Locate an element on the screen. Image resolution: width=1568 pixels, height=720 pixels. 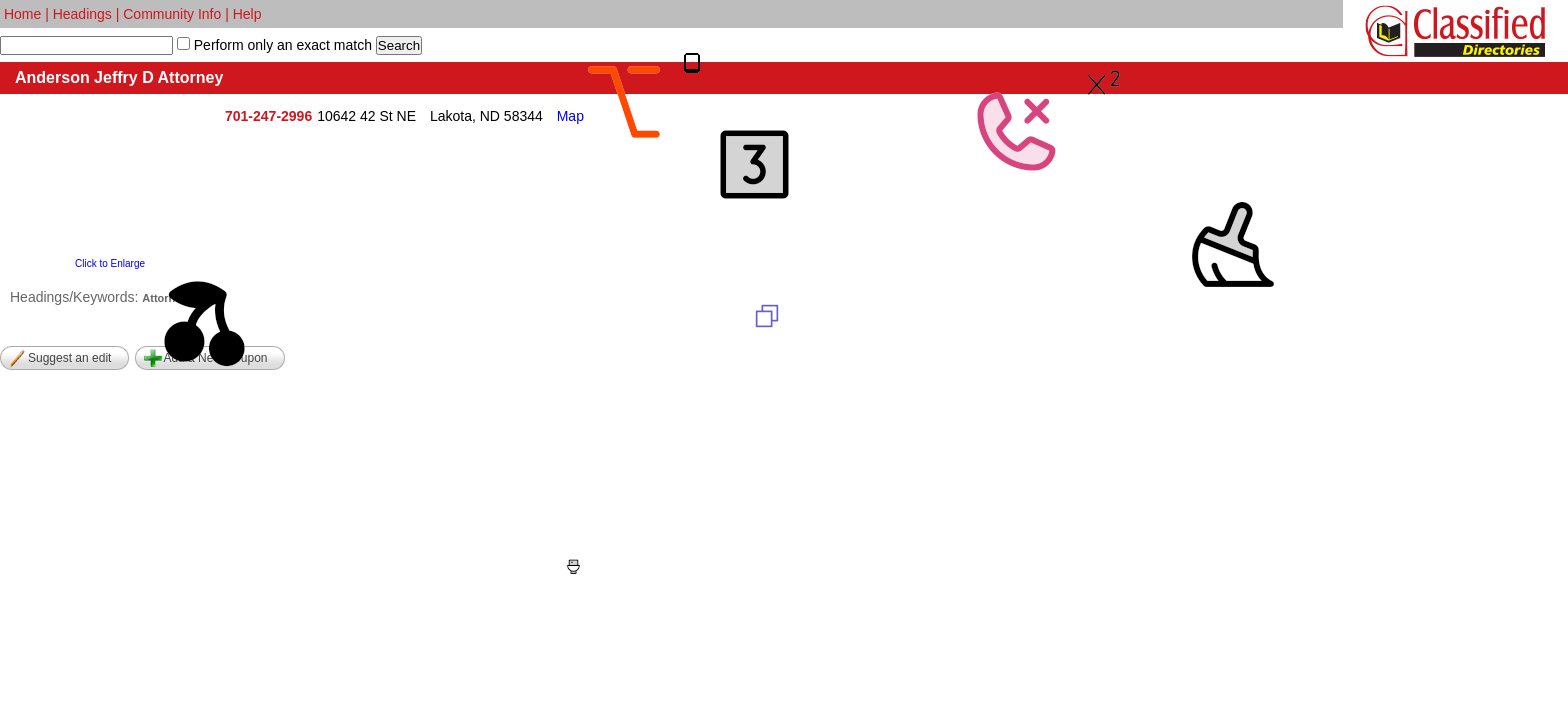
access additional options or settings is located at coordinates (624, 102).